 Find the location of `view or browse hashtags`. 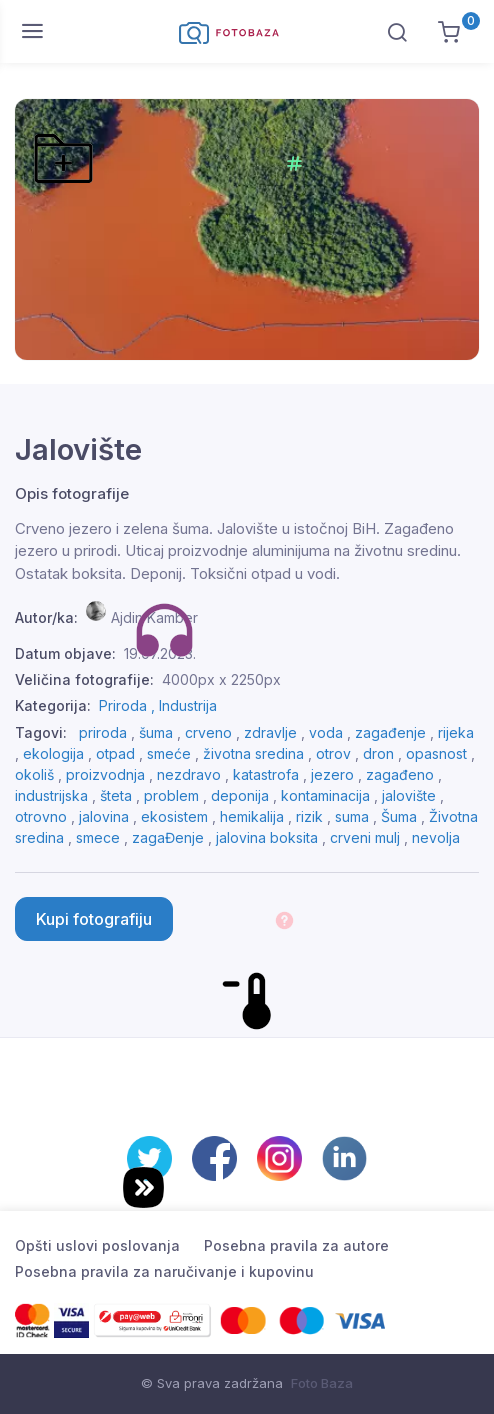

view or browse hashtags is located at coordinates (294, 163).